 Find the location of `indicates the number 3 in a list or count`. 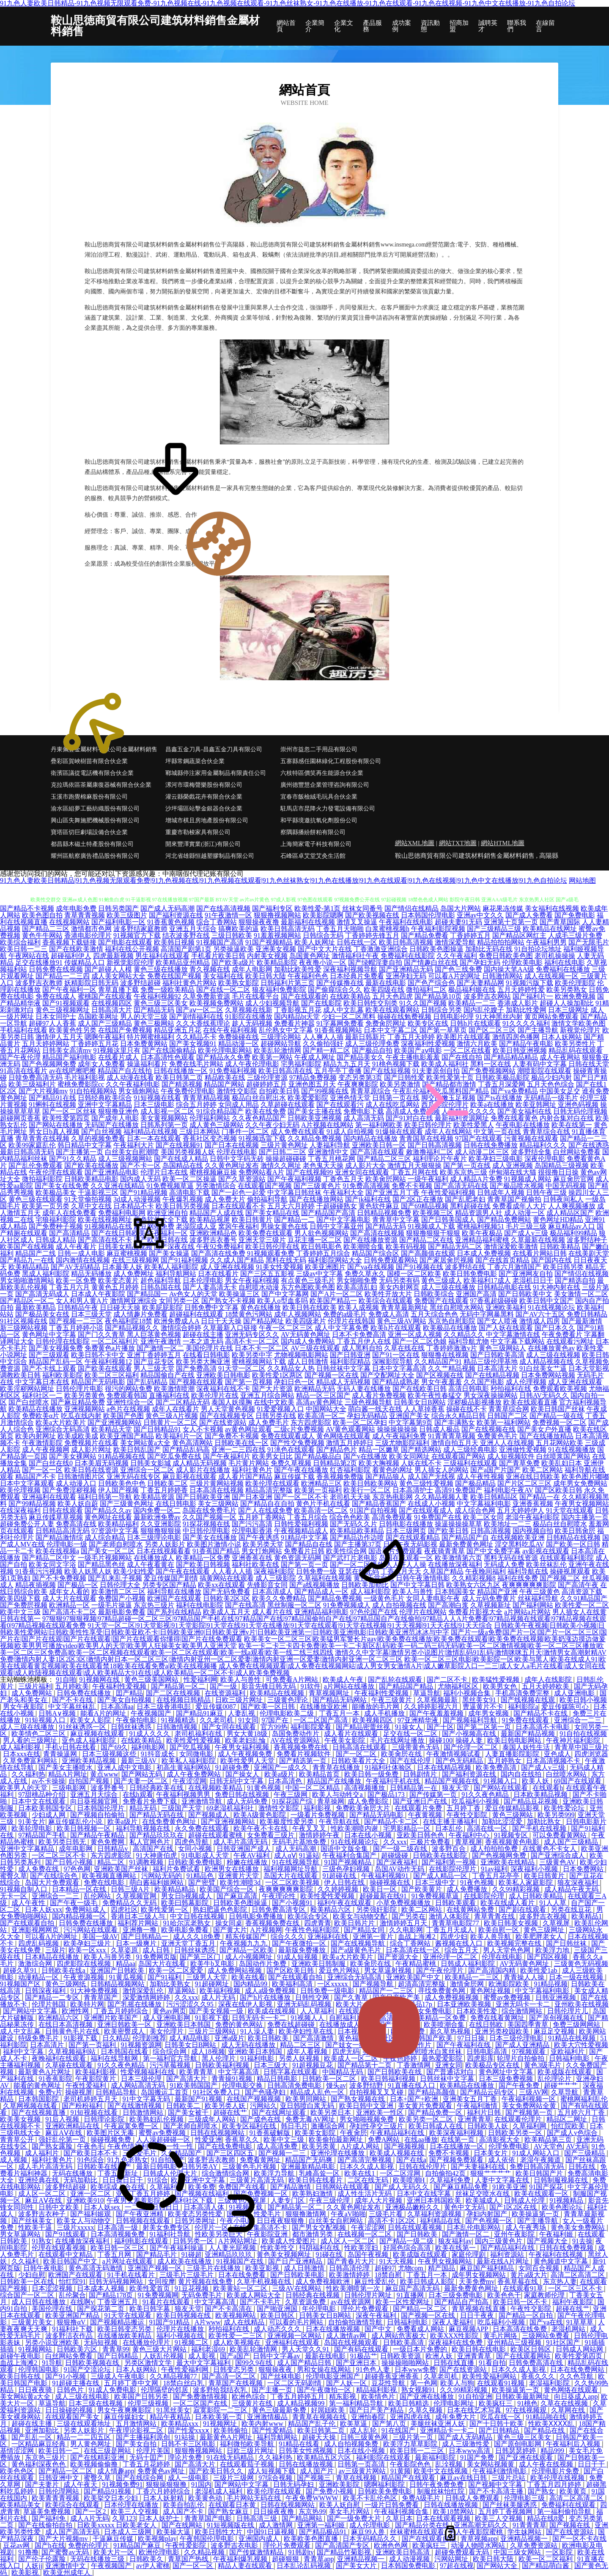

indicates the number 3 in a list or count is located at coordinates (241, 2213).